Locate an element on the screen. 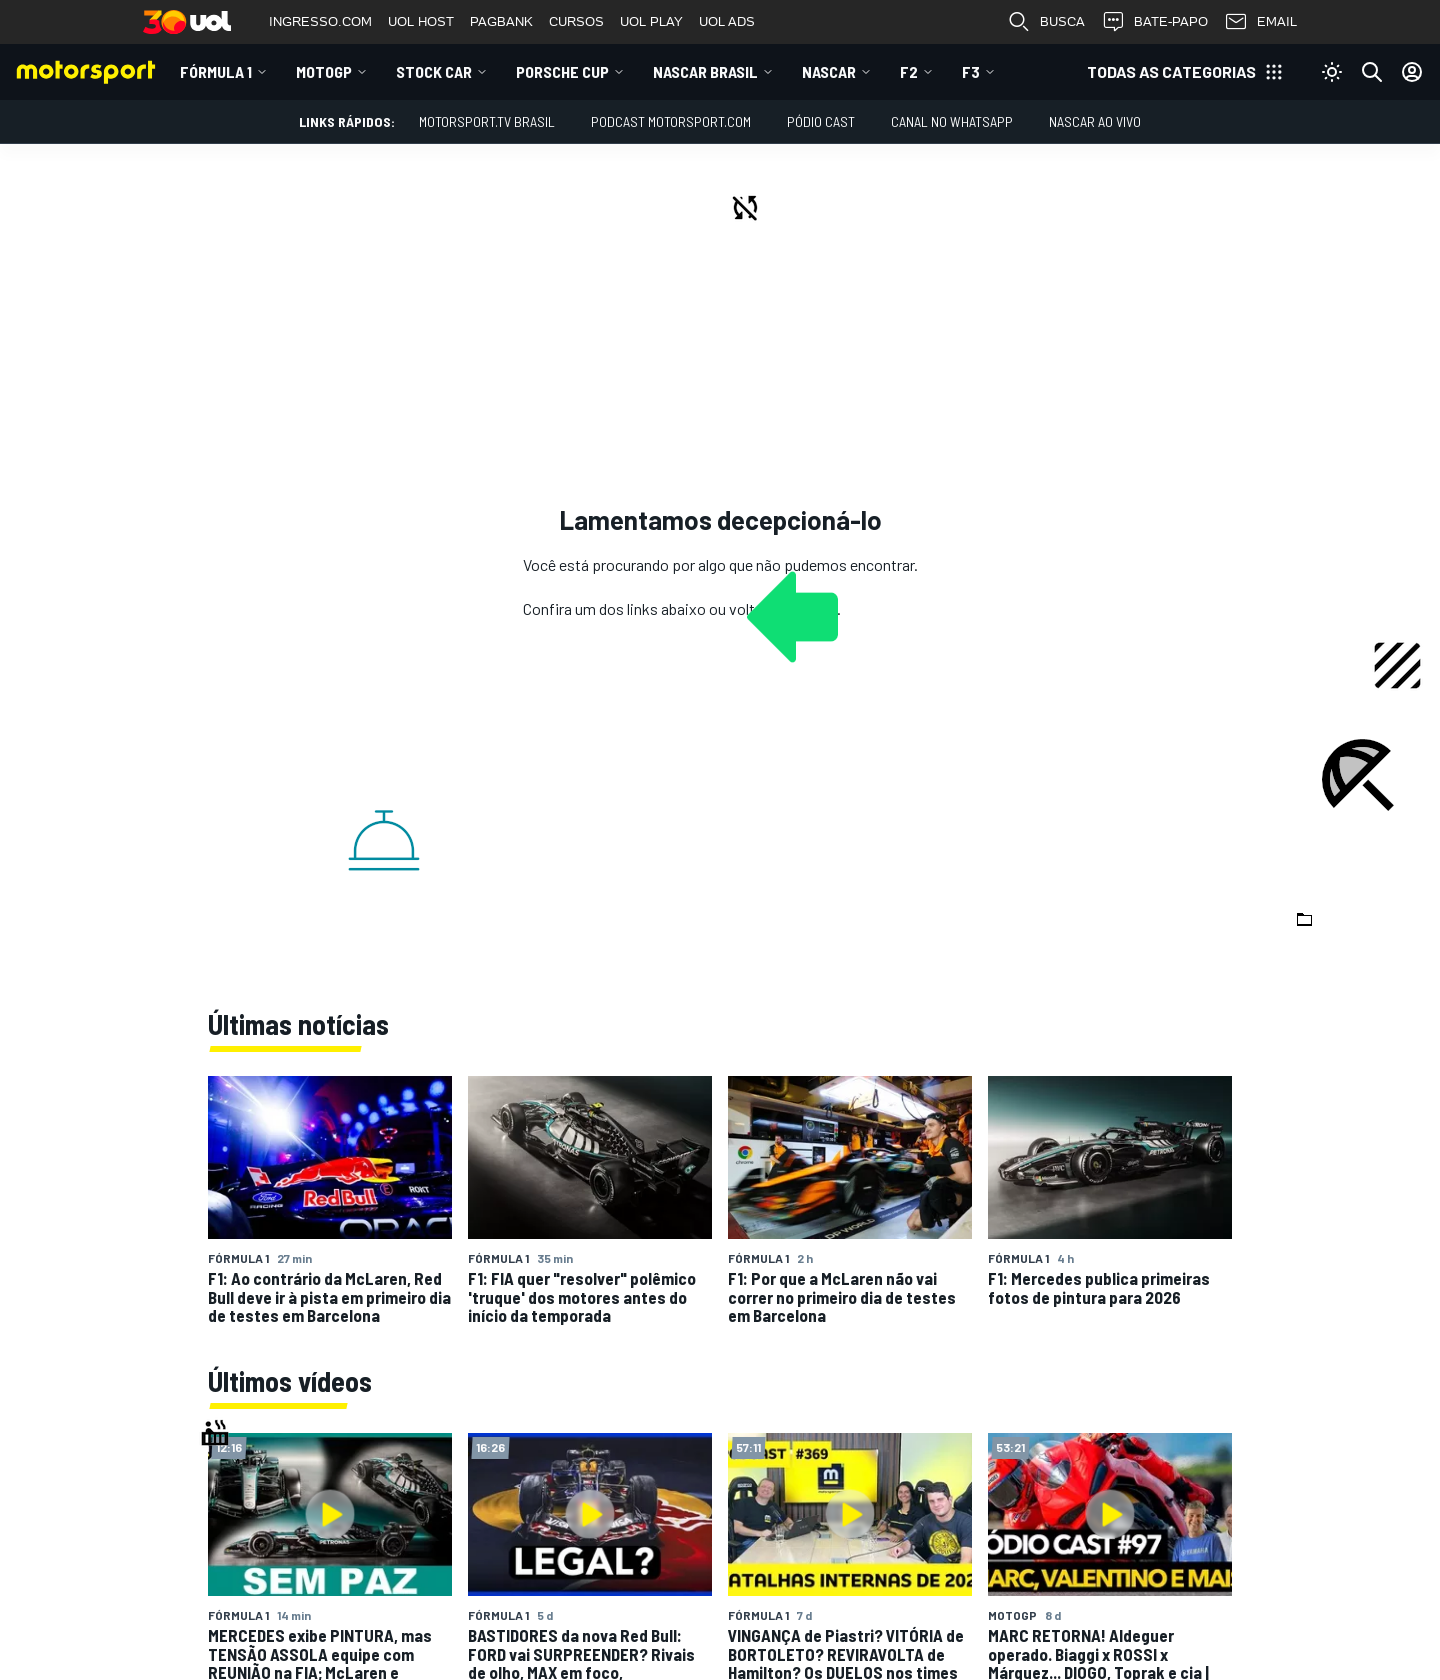 The width and height of the screenshot is (1440, 1680). indicates hot tub or spa amenity available is located at coordinates (215, 1432).